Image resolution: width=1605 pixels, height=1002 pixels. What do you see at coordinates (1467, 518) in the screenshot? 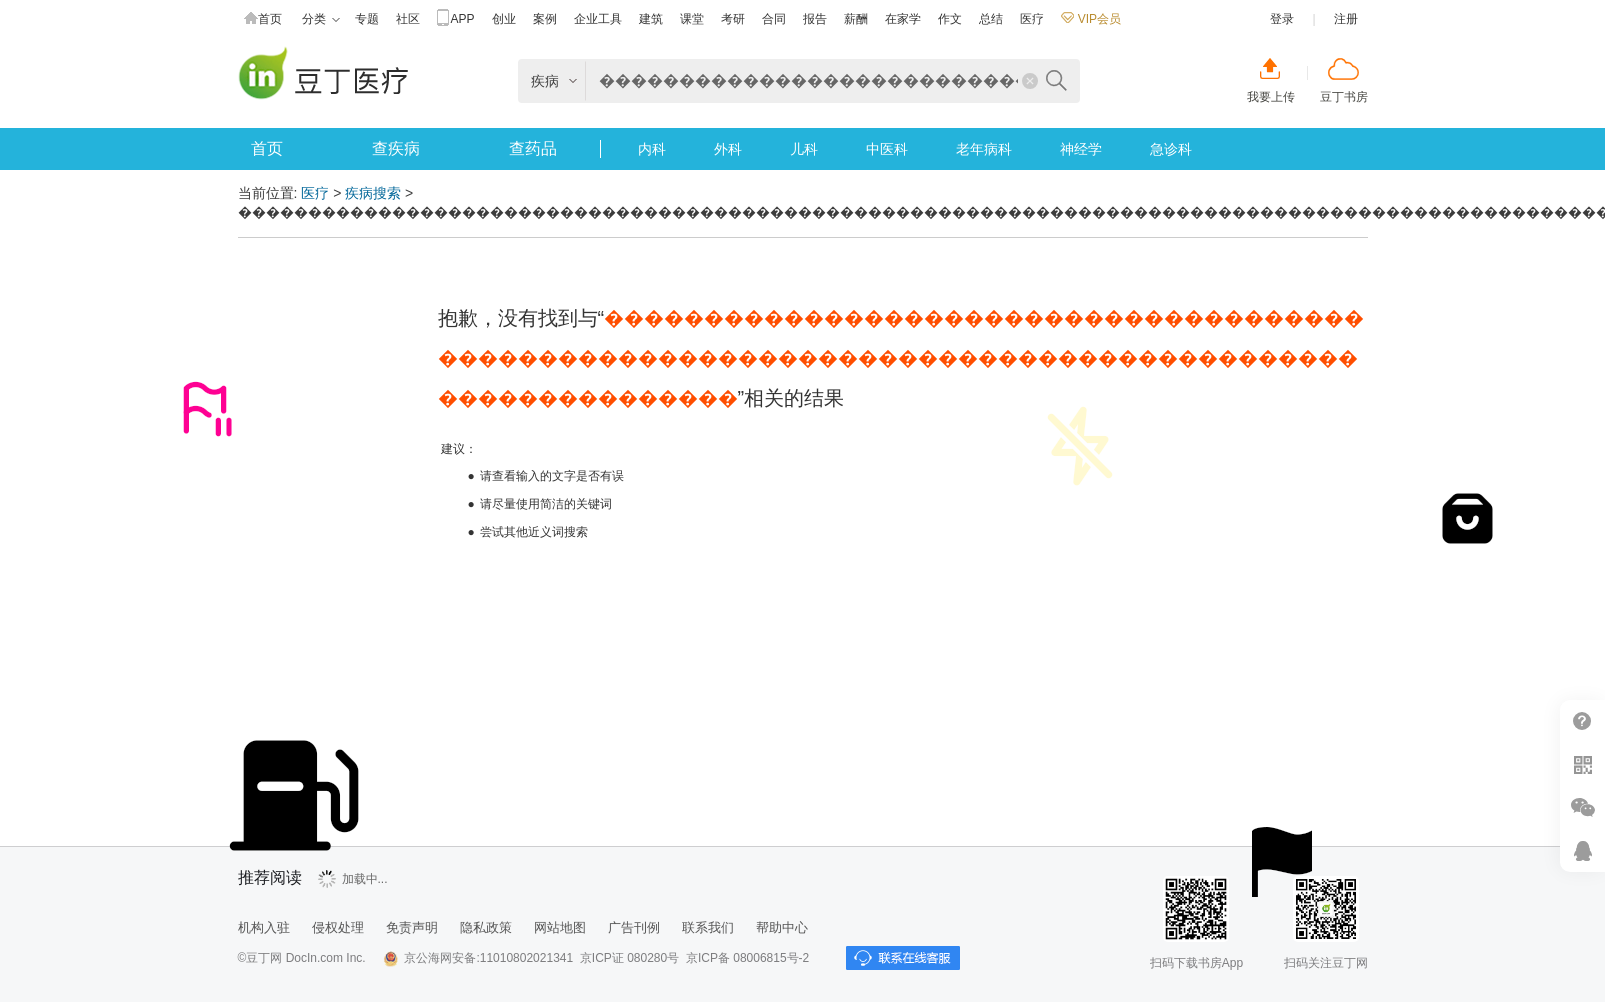
I see `view your shopping bag` at bounding box center [1467, 518].